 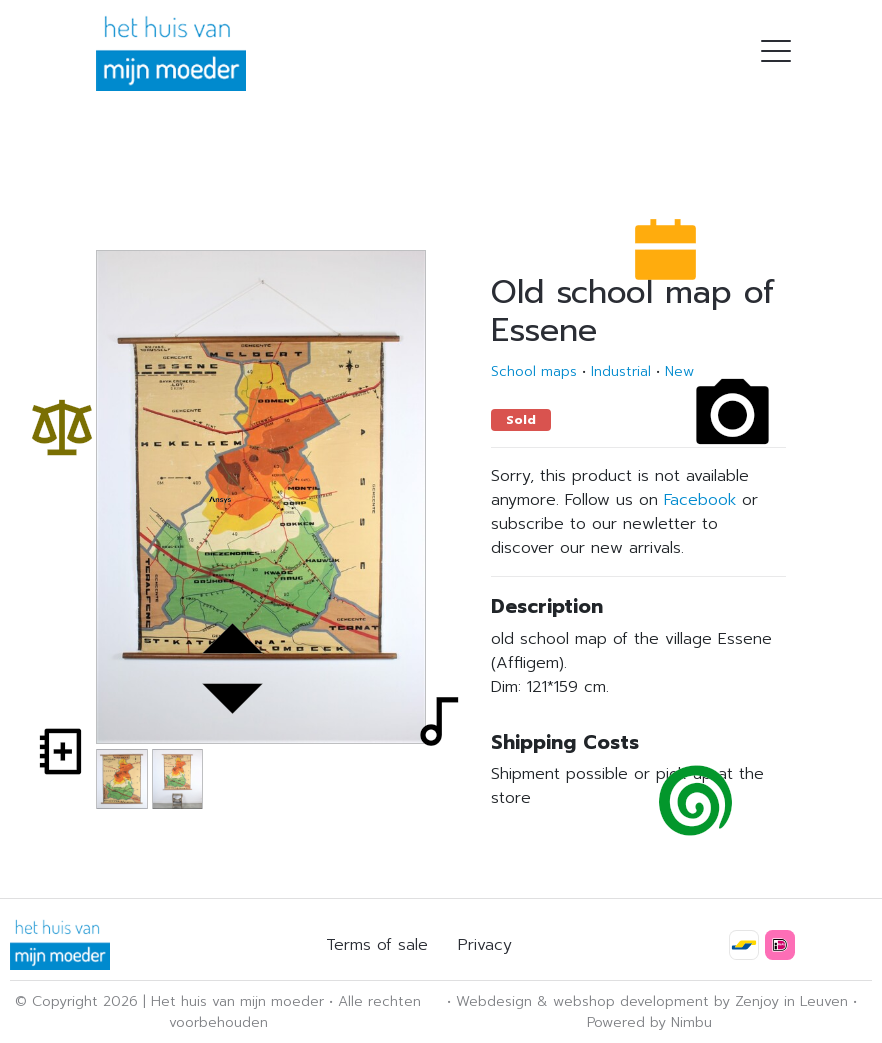 I want to click on take a photo, so click(x=732, y=411).